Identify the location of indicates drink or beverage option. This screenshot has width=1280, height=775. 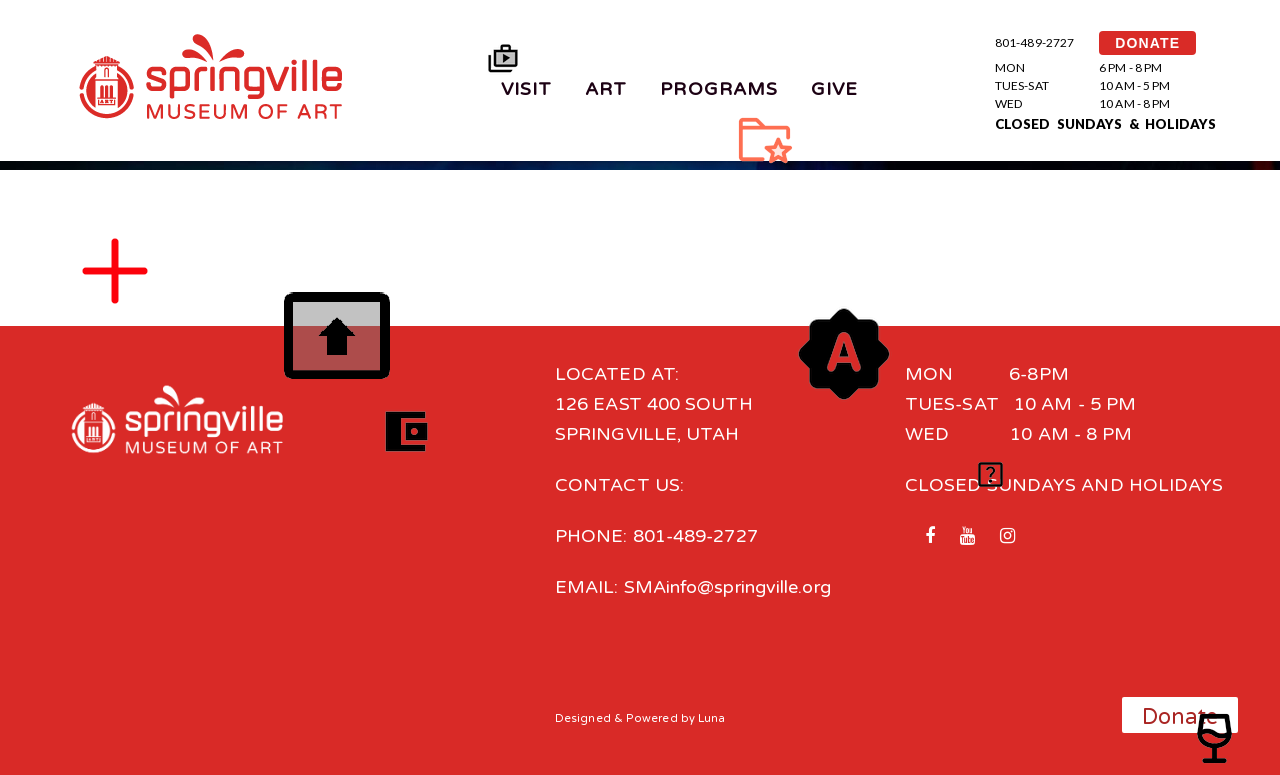
(1214, 738).